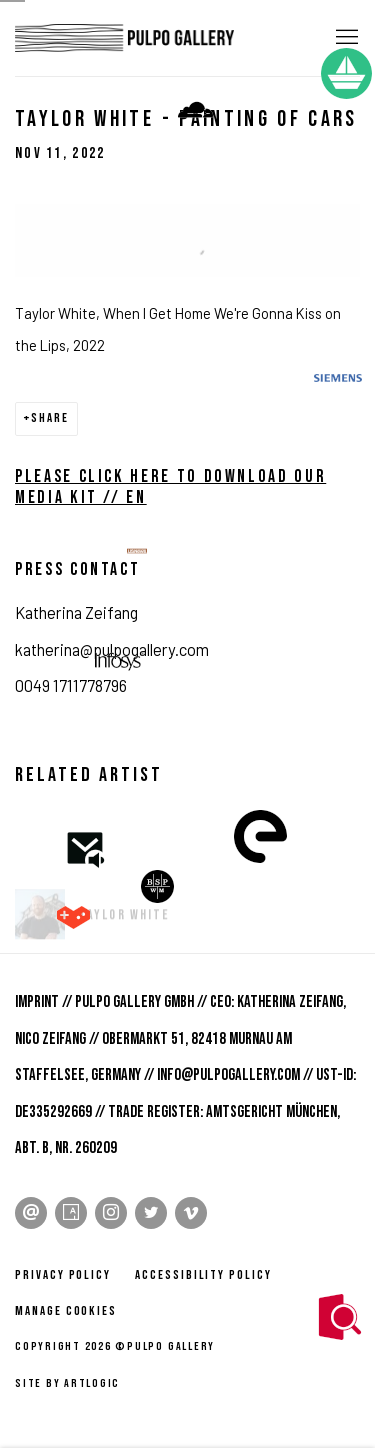 This screenshot has width=375, height=1448. Describe the element at coordinates (85, 848) in the screenshot. I see `adjust email notification sound settings` at that location.